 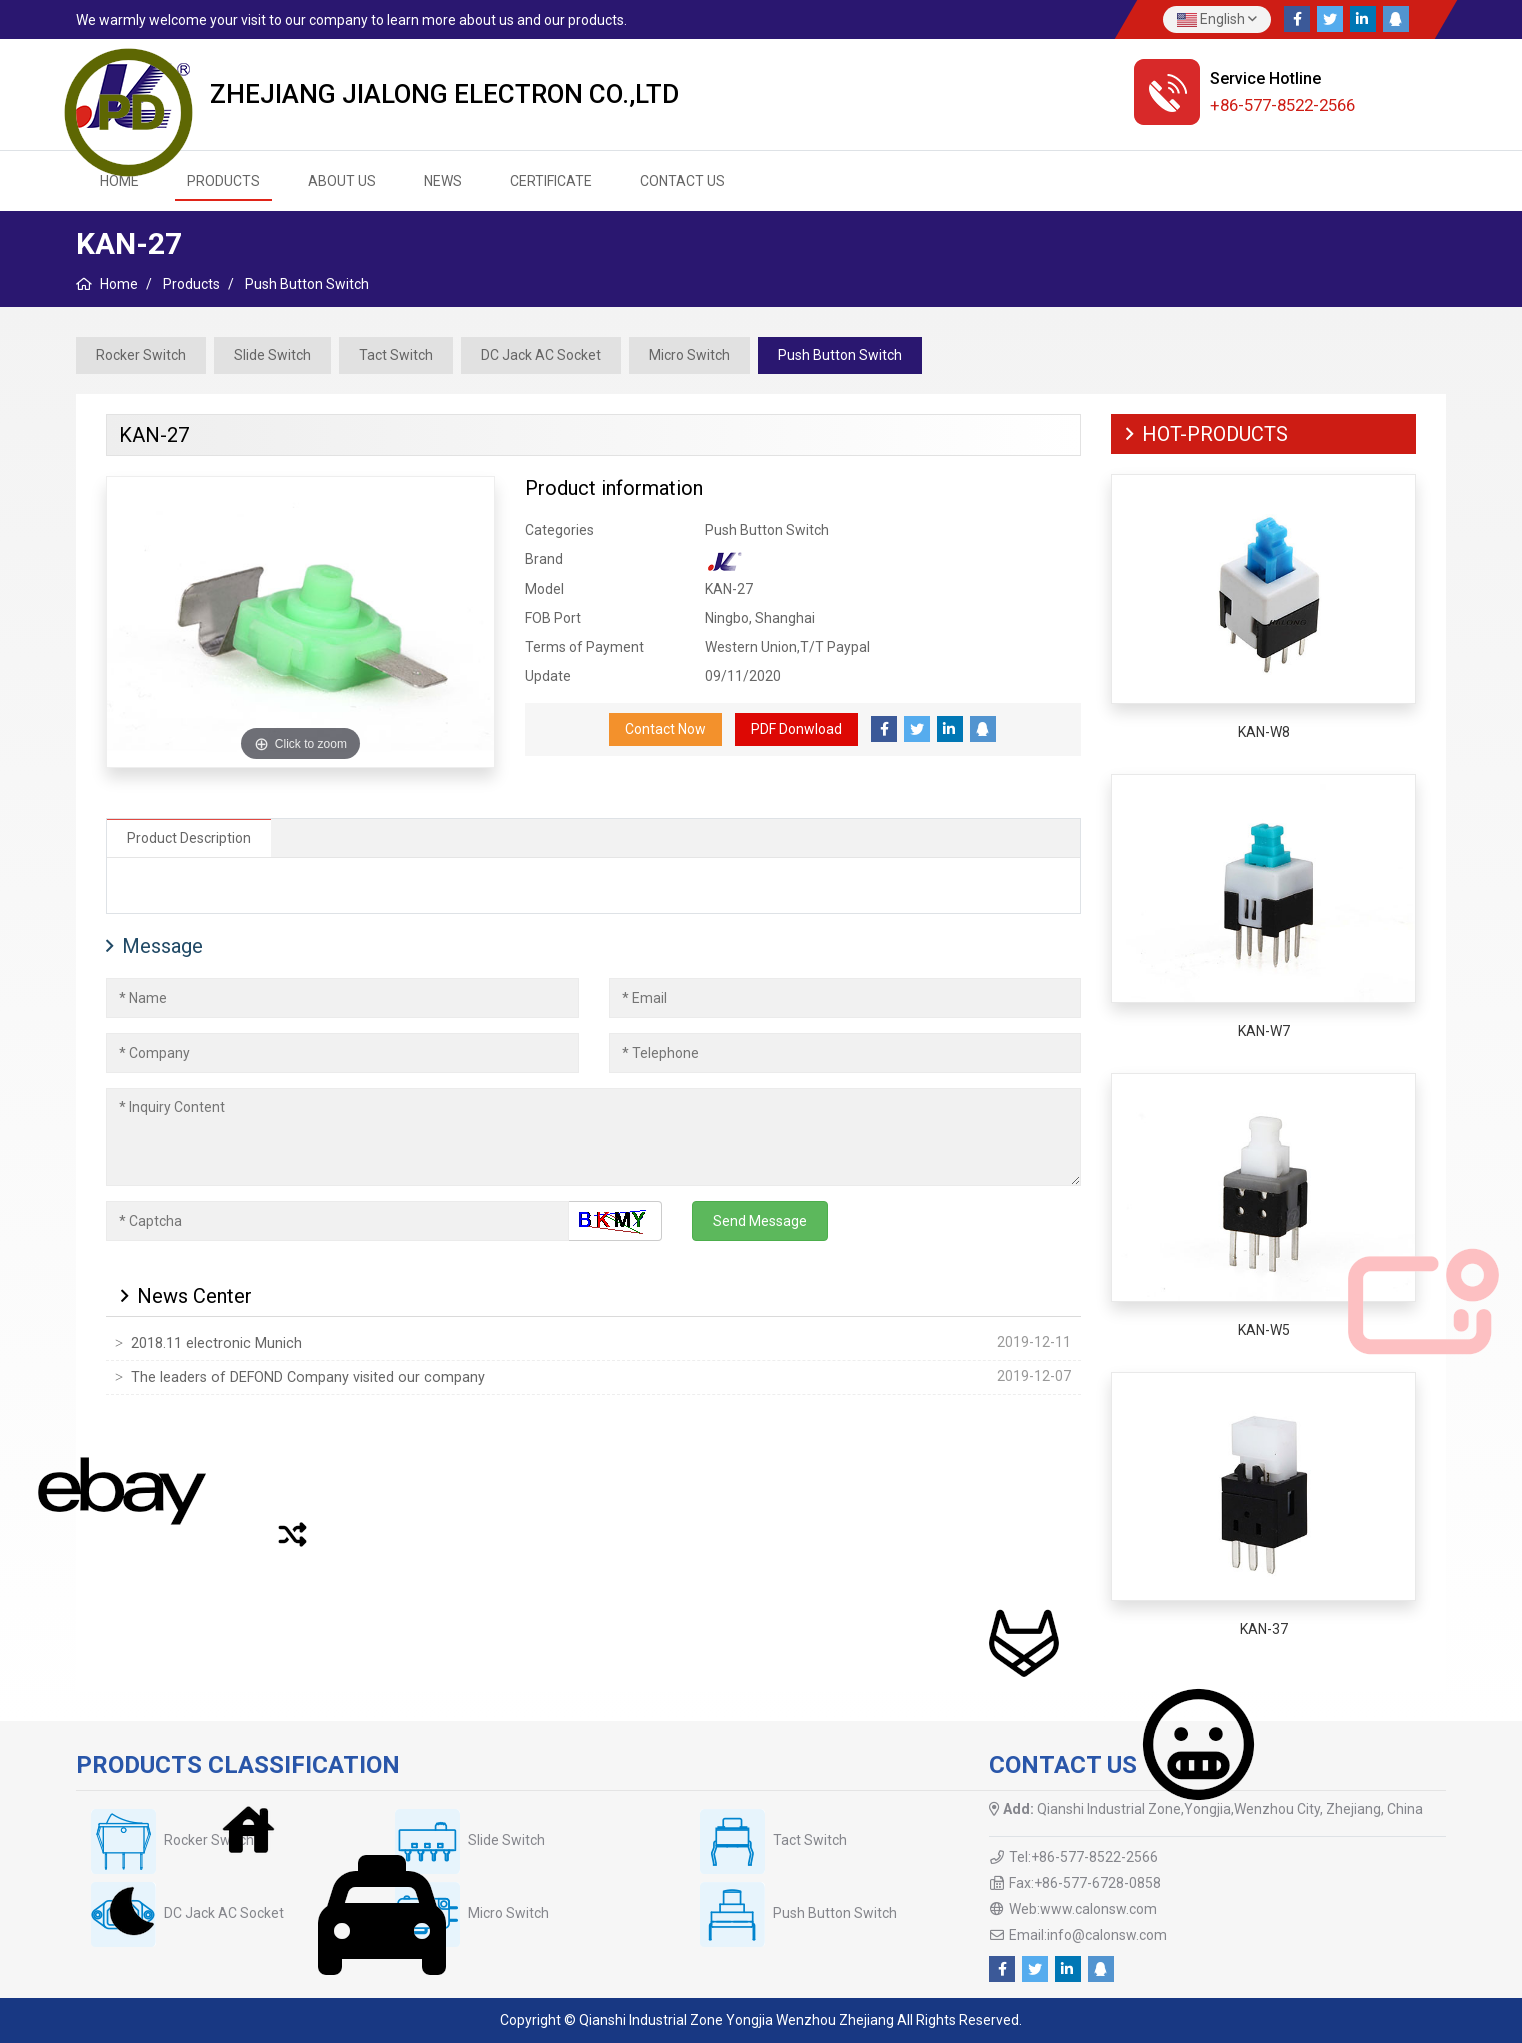 What do you see at coordinates (292, 1534) in the screenshot?
I see `shuffle or randomize content` at bounding box center [292, 1534].